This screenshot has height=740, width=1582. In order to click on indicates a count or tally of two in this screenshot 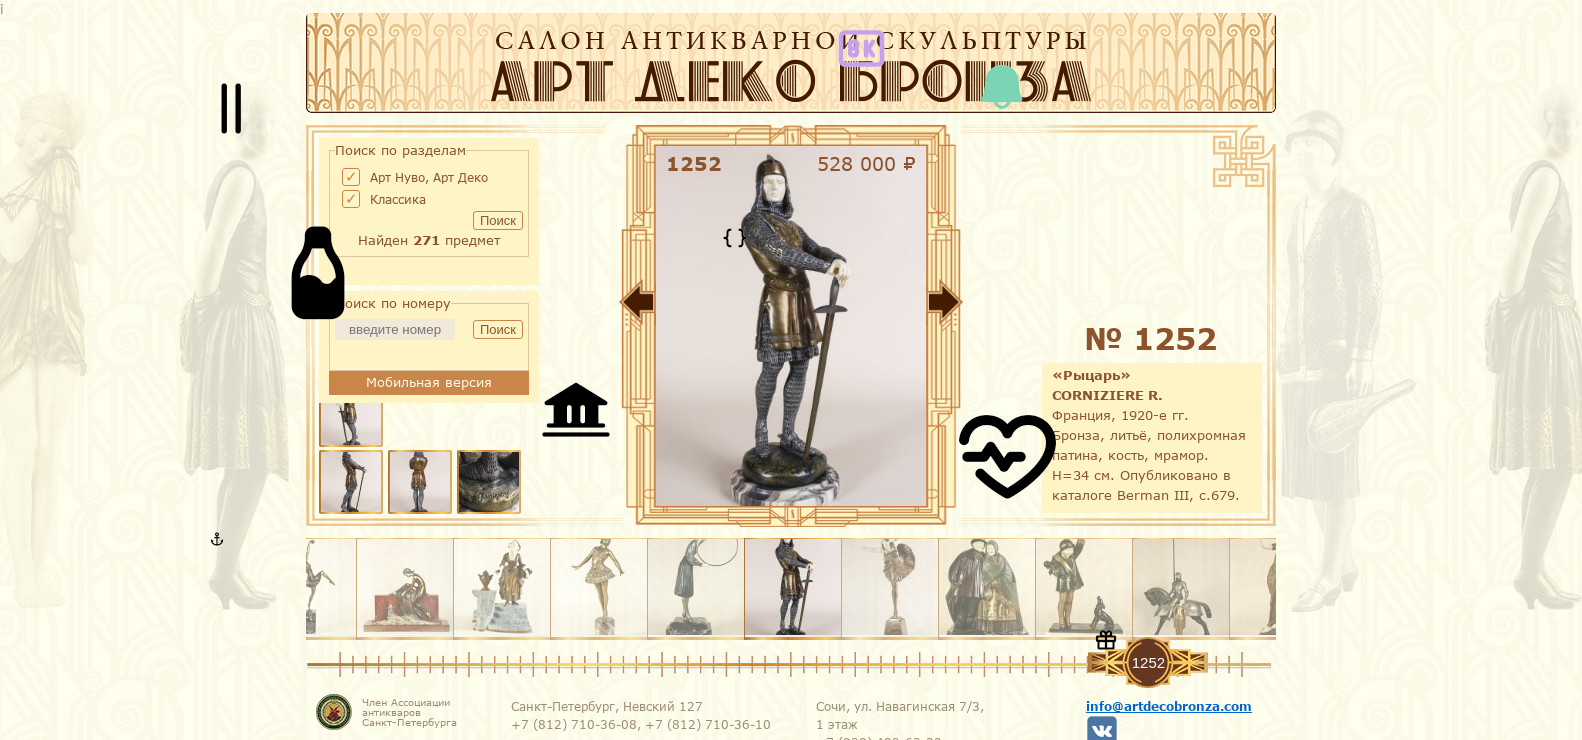, I will do `click(246, 108)`.